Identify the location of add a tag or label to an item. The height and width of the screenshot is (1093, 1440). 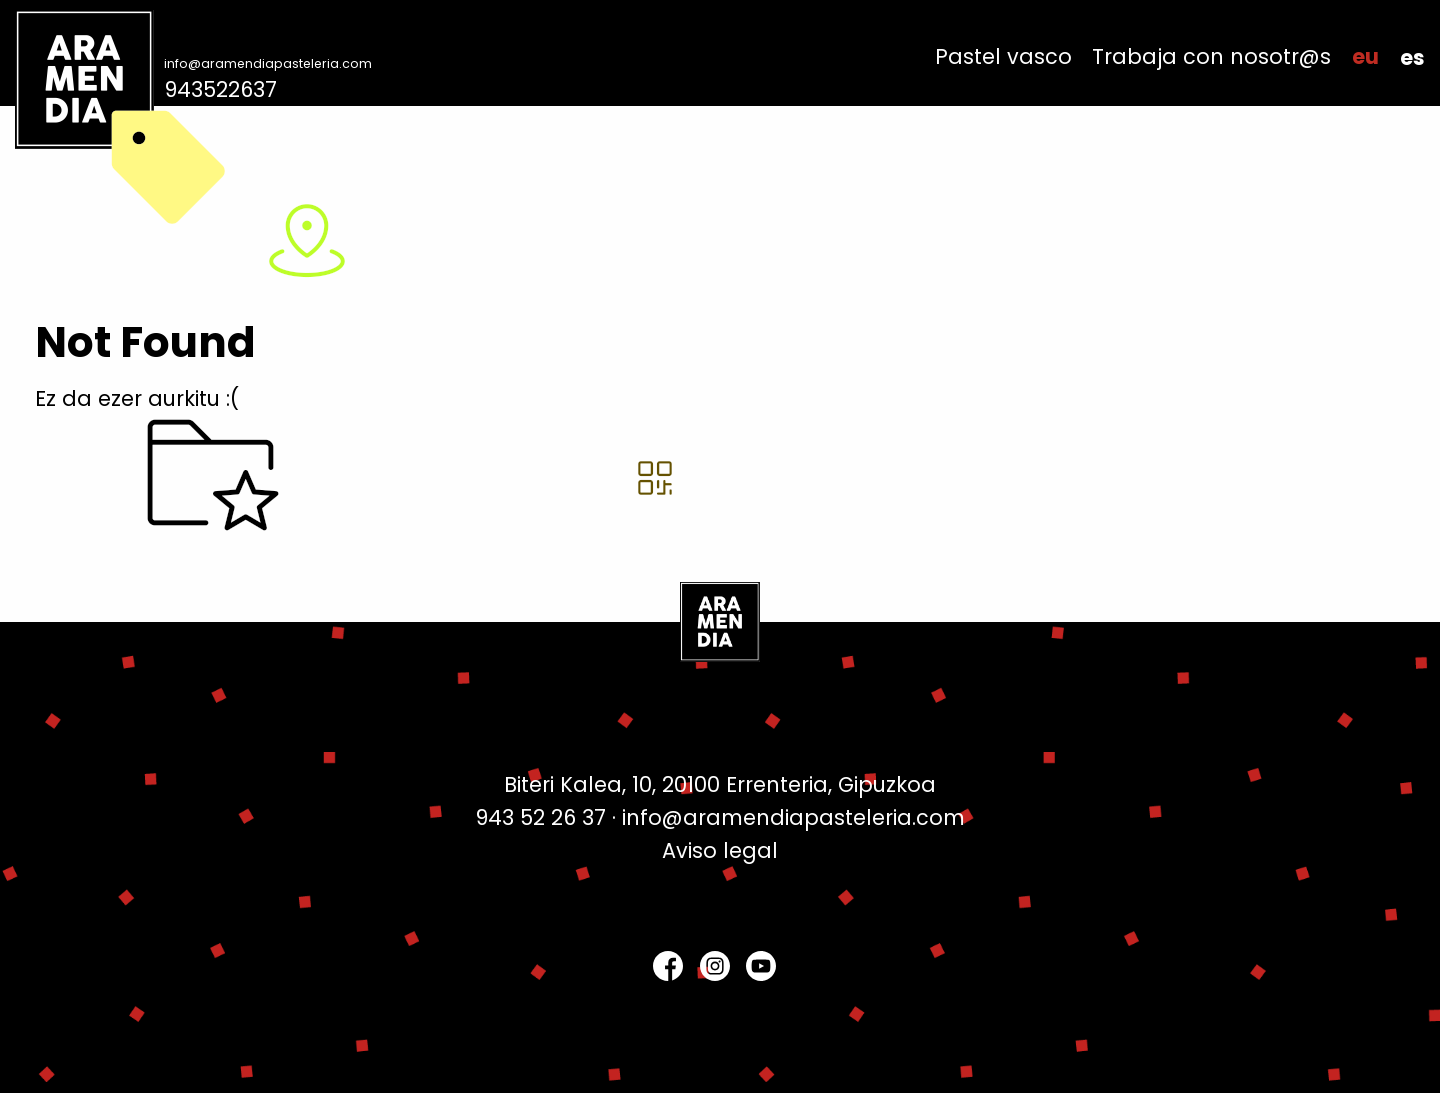
(162, 161).